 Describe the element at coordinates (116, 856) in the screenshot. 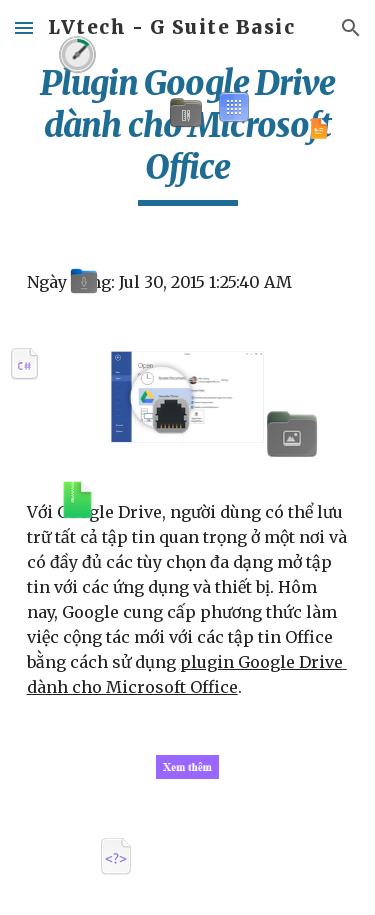

I see `indicates a PHP source code file` at that location.